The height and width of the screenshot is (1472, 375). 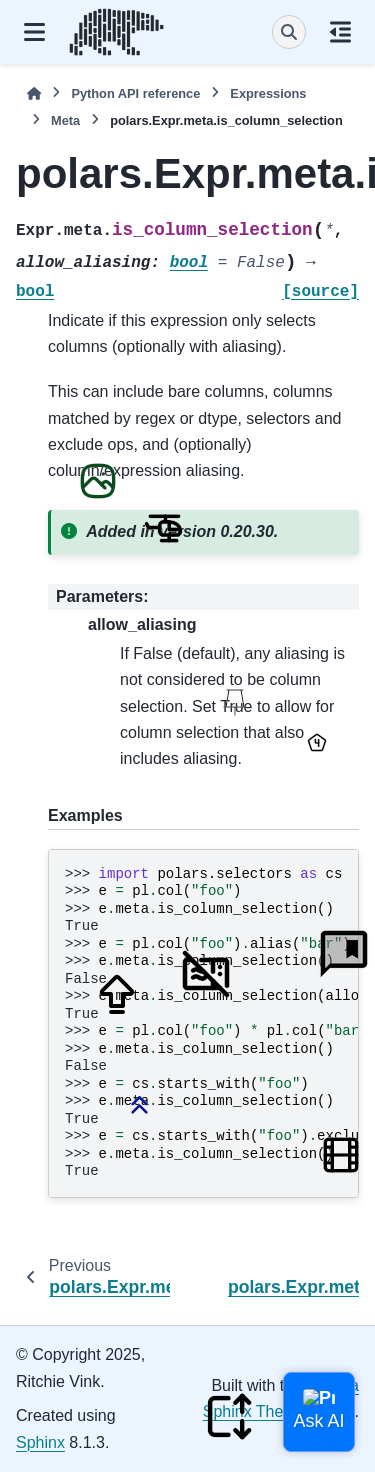 What do you see at coordinates (228, 1416) in the screenshot?
I see `auto-fit content to available height` at bounding box center [228, 1416].